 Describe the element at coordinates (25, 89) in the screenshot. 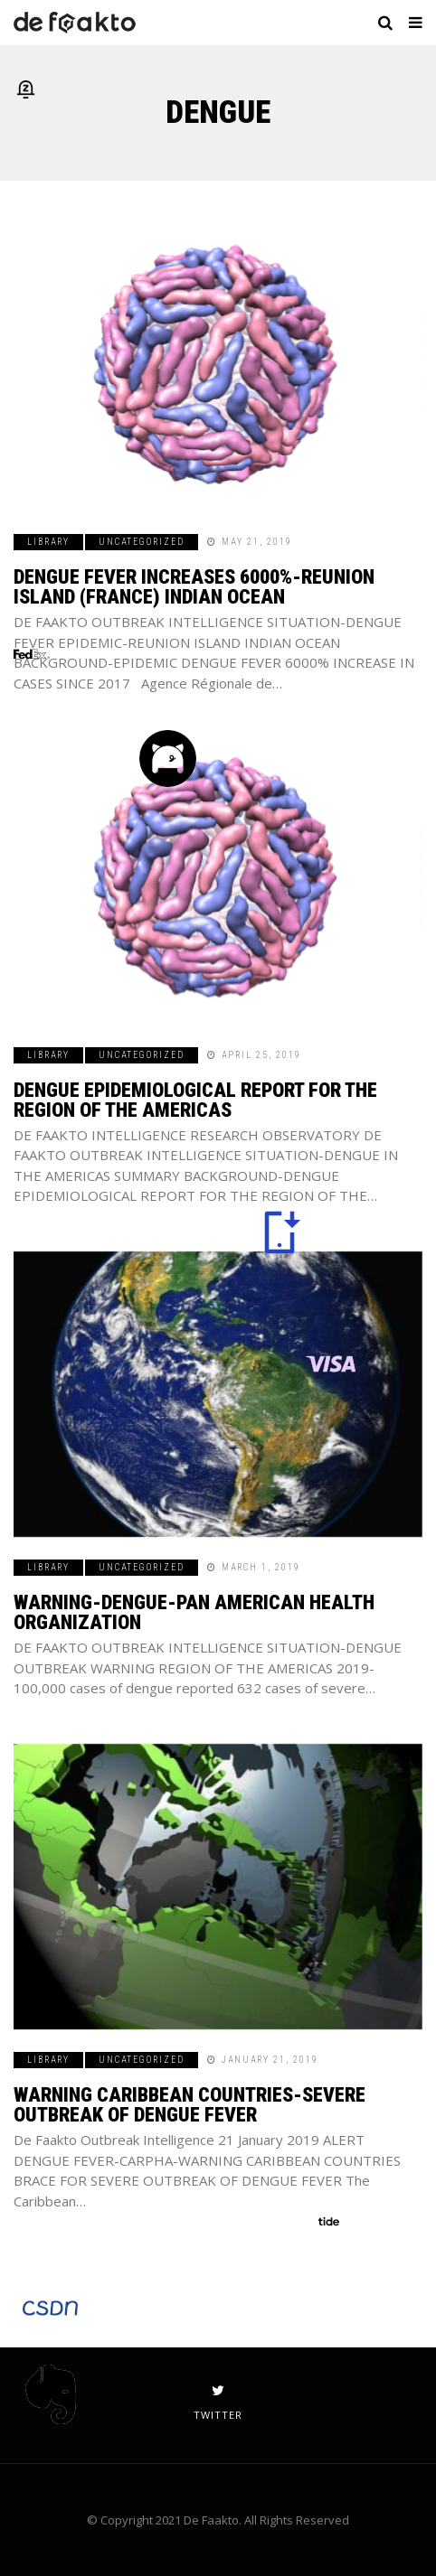

I see `snooze notifications temporarily` at that location.